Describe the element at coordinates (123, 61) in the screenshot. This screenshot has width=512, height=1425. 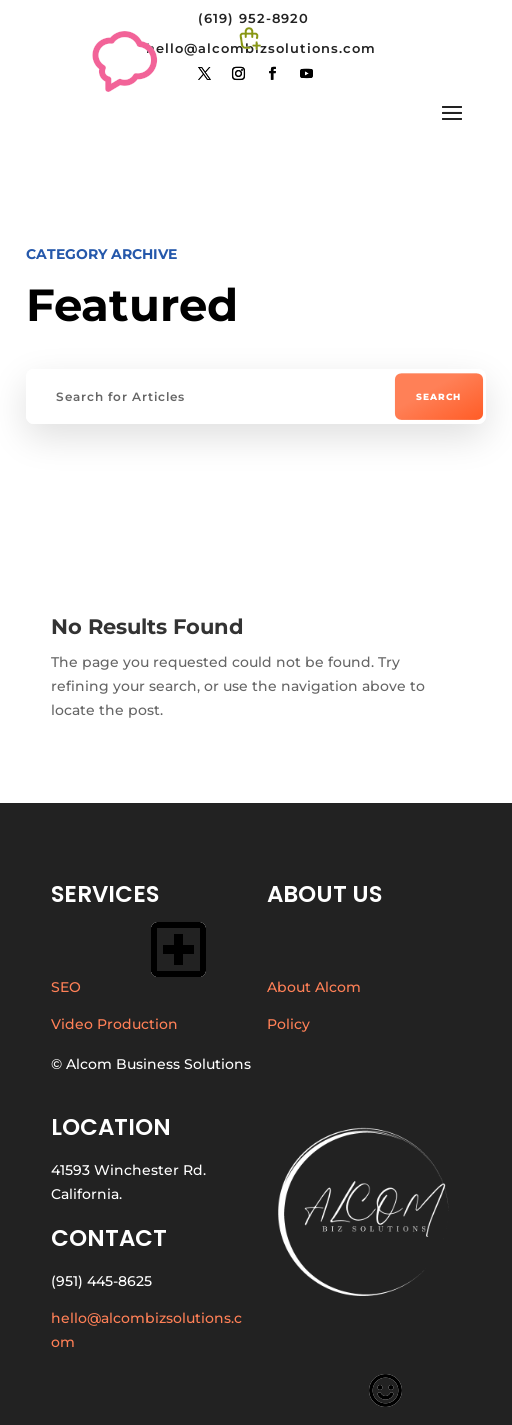
I see `open chat or messaging` at that location.